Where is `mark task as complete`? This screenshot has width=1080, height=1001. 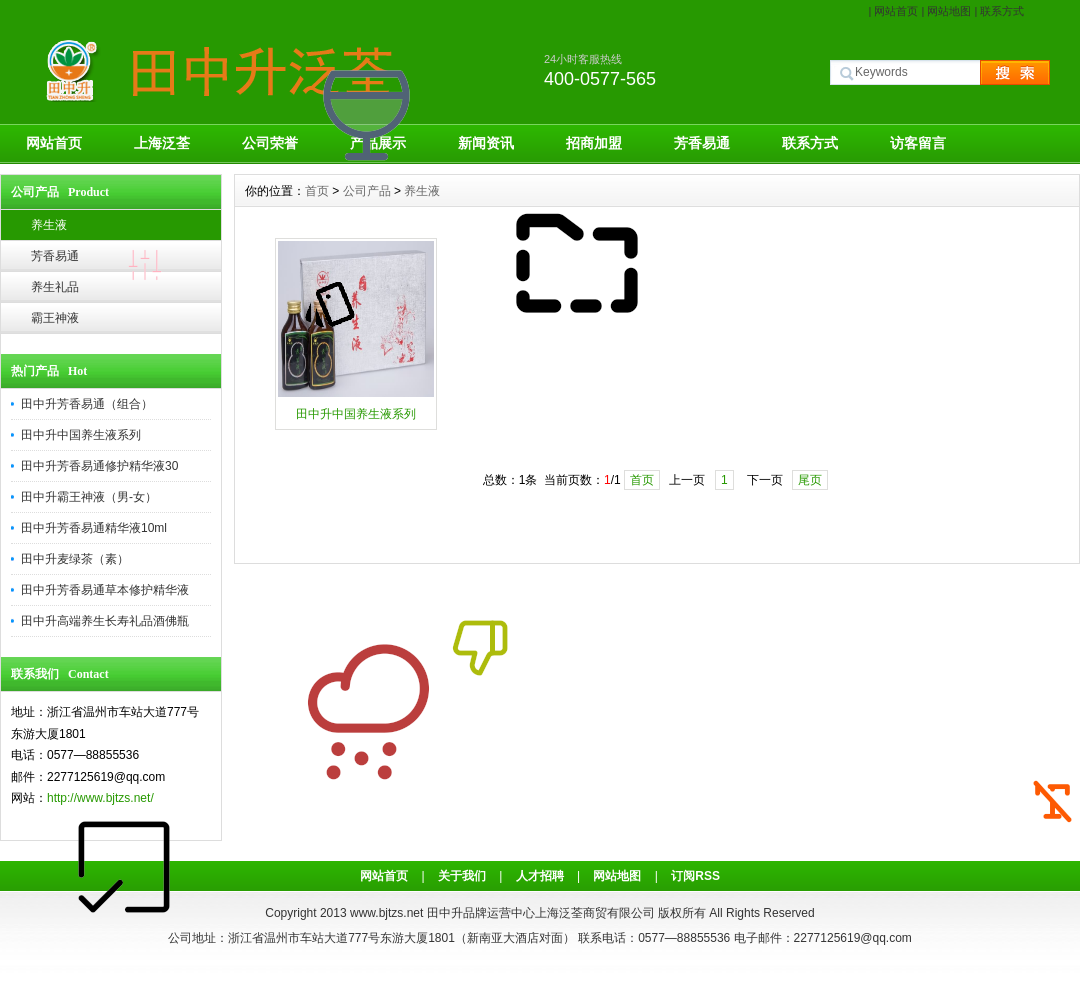
mark task as complete is located at coordinates (124, 867).